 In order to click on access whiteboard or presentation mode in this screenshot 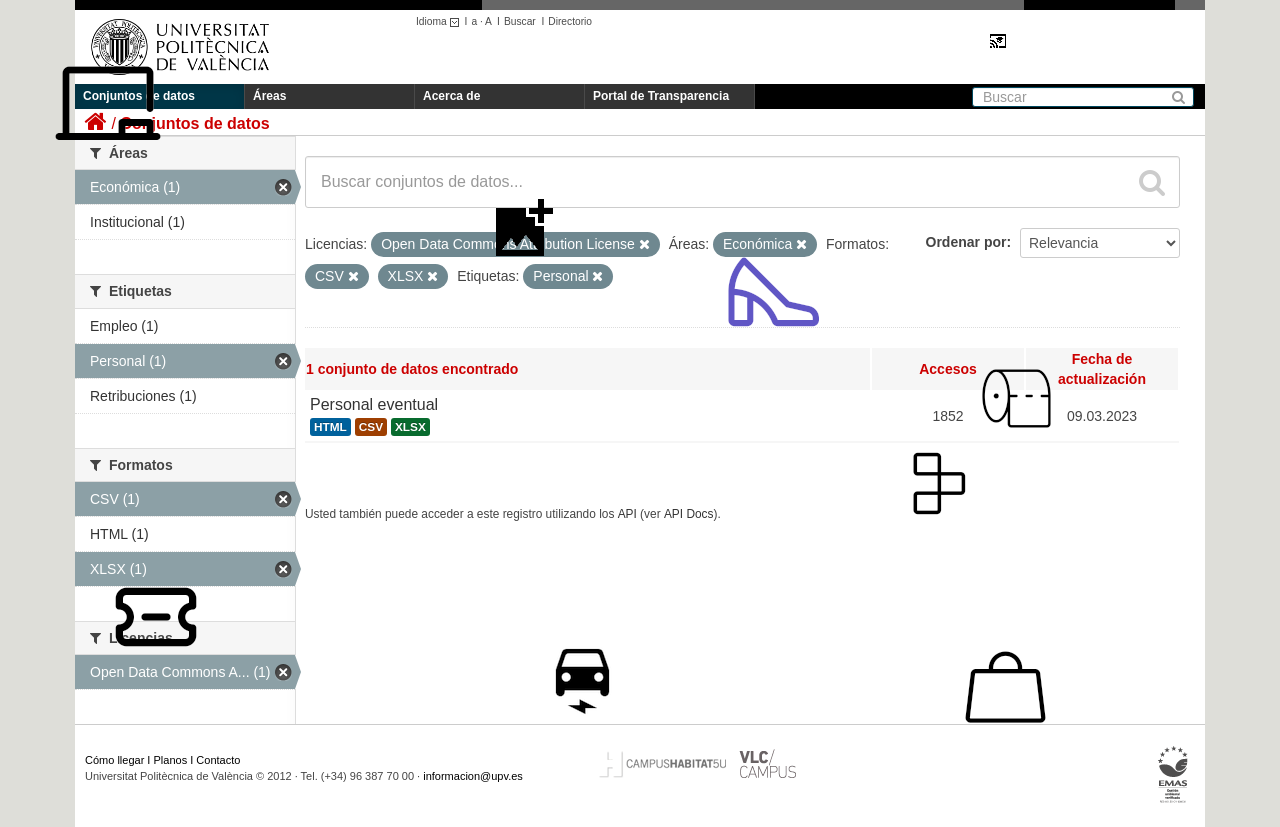, I will do `click(108, 105)`.